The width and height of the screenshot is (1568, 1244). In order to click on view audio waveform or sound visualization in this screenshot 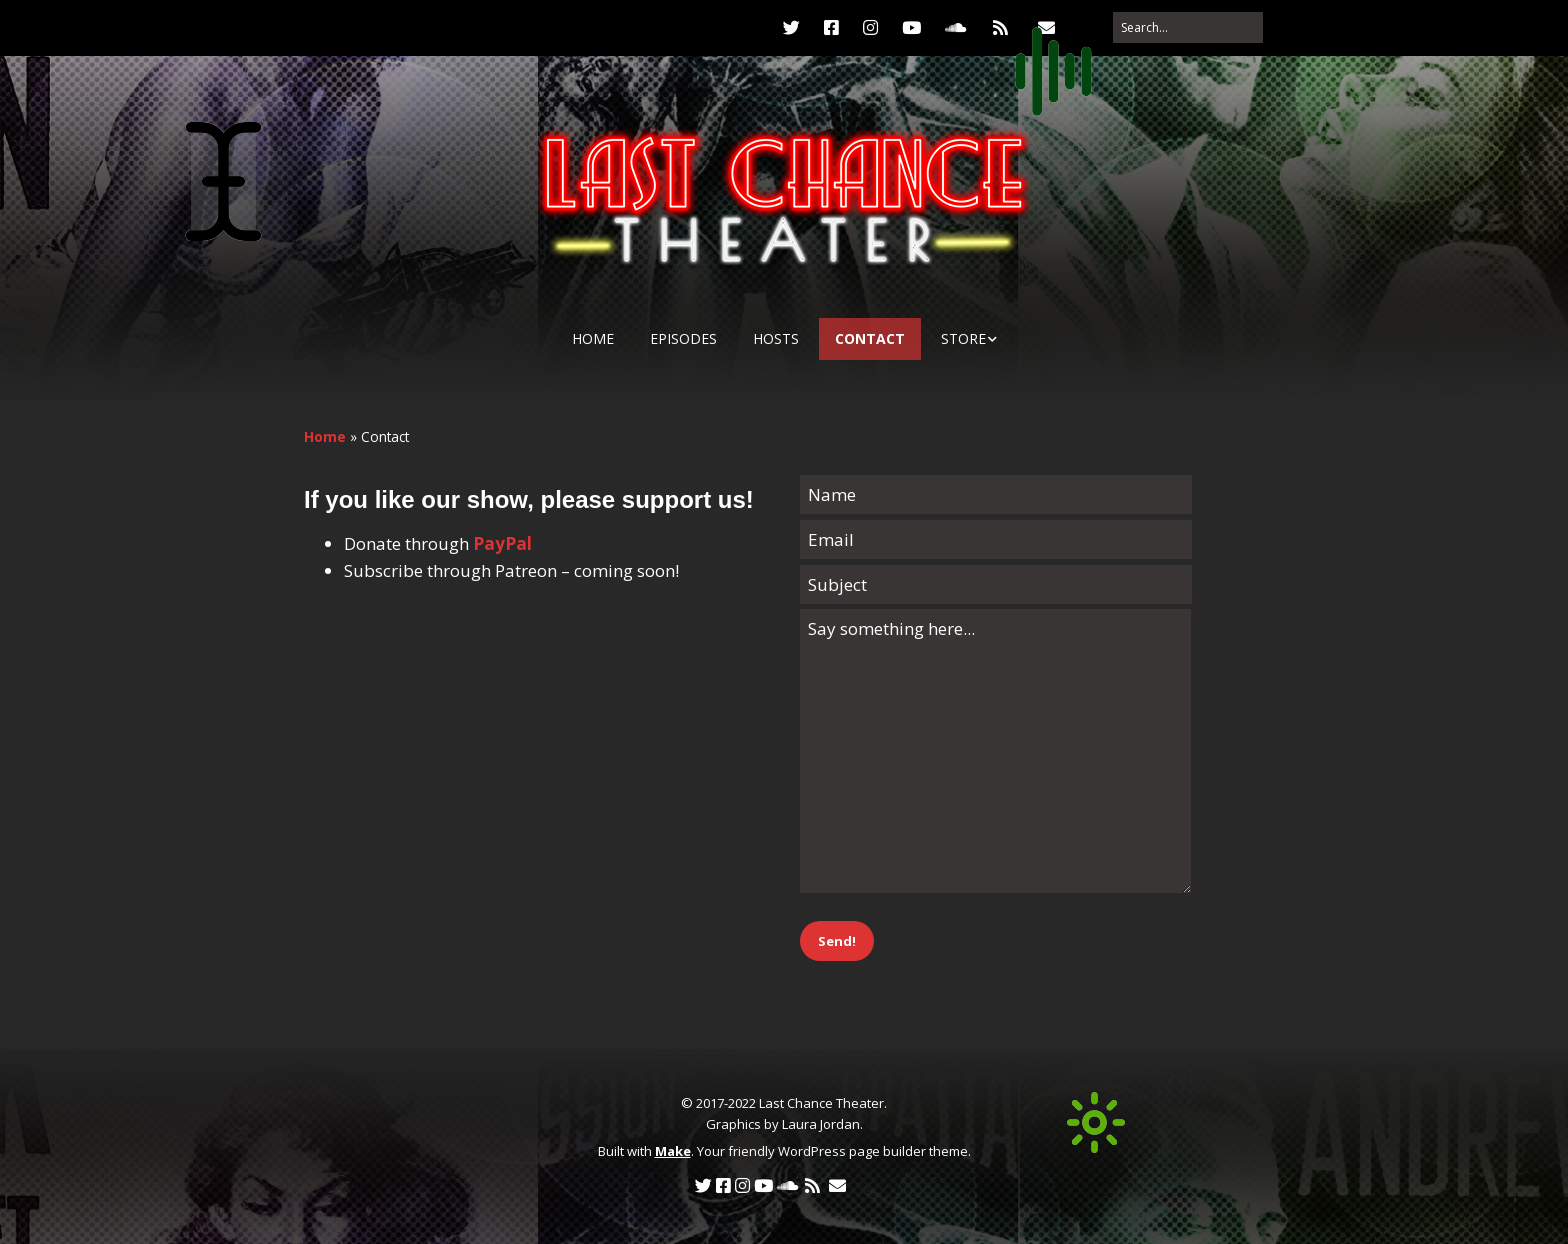, I will do `click(1053, 71)`.